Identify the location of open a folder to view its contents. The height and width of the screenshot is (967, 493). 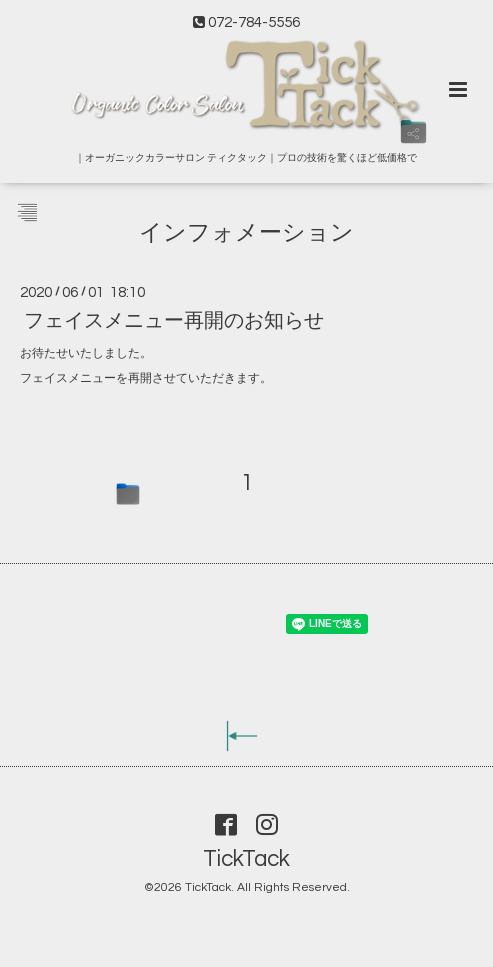
(128, 494).